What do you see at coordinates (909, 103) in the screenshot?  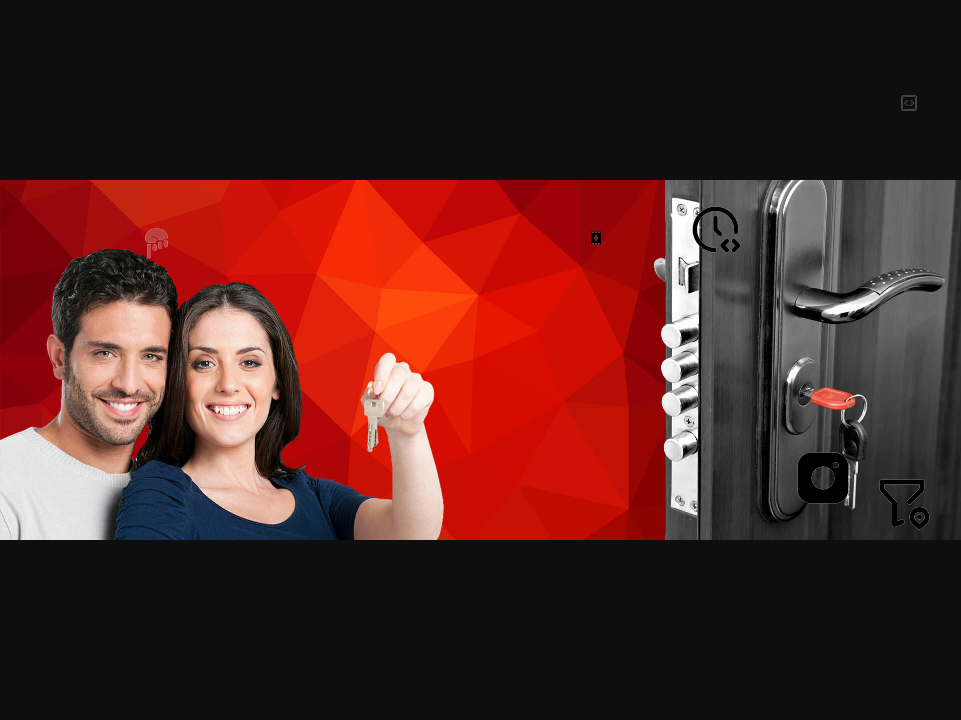 I see `view source code` at bounding box center [909, 103].